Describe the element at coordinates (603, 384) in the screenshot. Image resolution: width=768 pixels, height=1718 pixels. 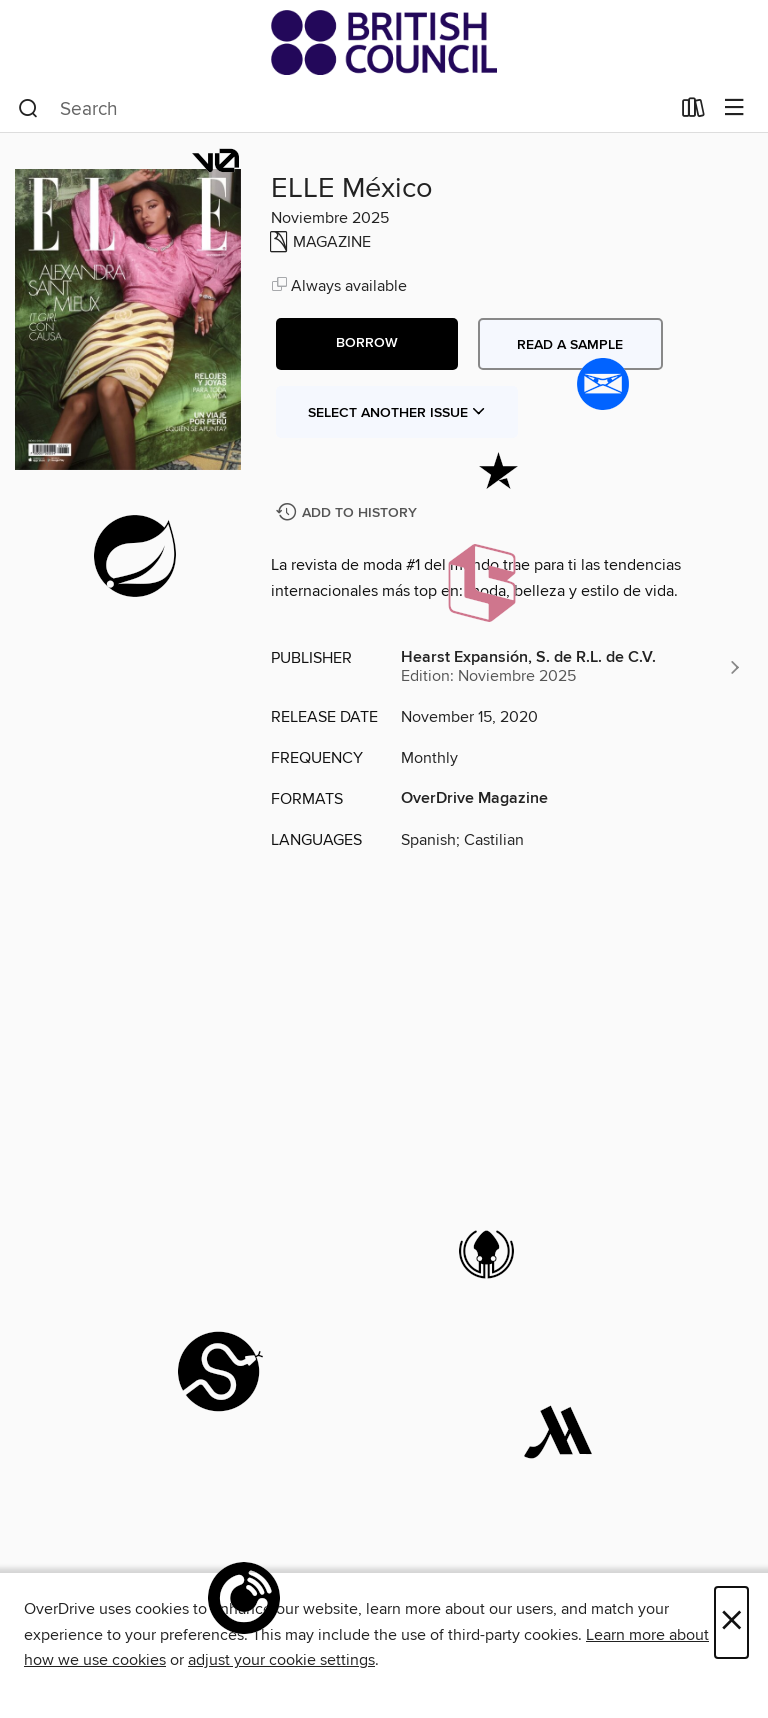
I see `open invoice ninja app` at that location.